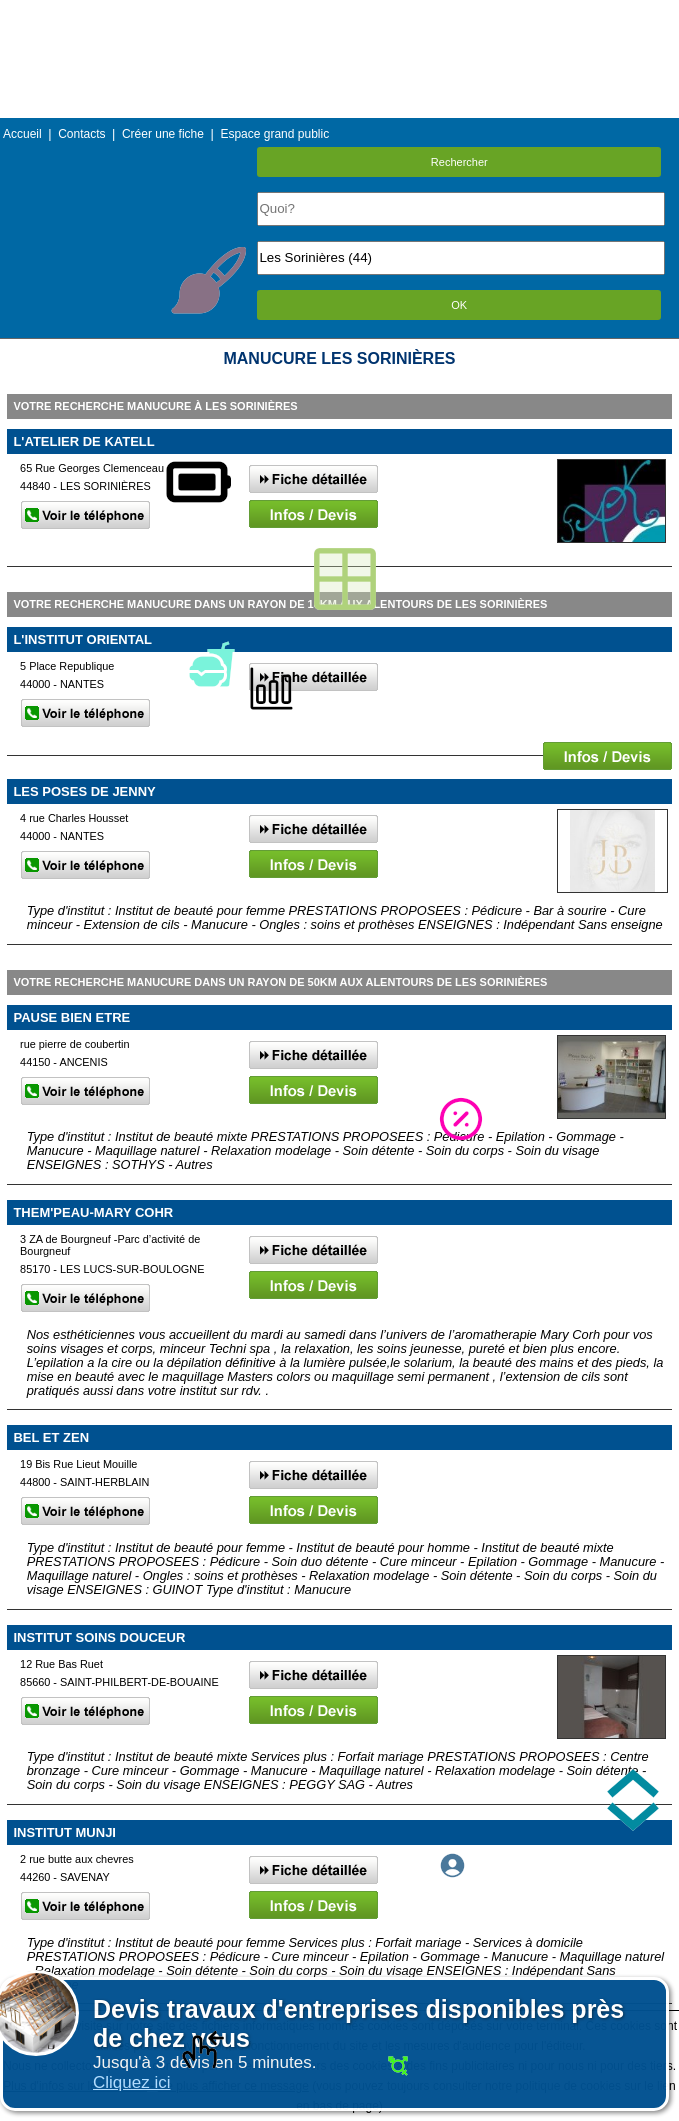  I want to click on access drawing or painting tools, so click(211, 281).